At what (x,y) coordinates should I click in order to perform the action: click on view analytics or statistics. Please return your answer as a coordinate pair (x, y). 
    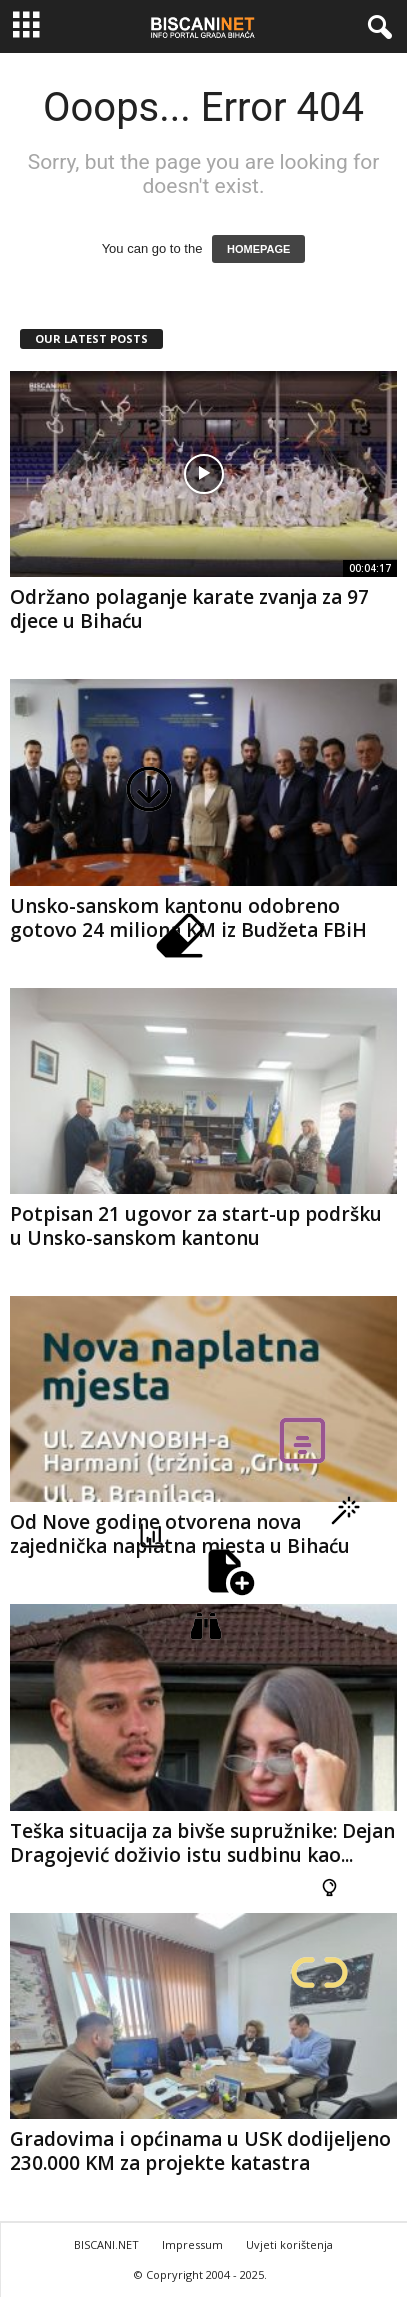
    Looking at the image, I should click on (152, 1535).